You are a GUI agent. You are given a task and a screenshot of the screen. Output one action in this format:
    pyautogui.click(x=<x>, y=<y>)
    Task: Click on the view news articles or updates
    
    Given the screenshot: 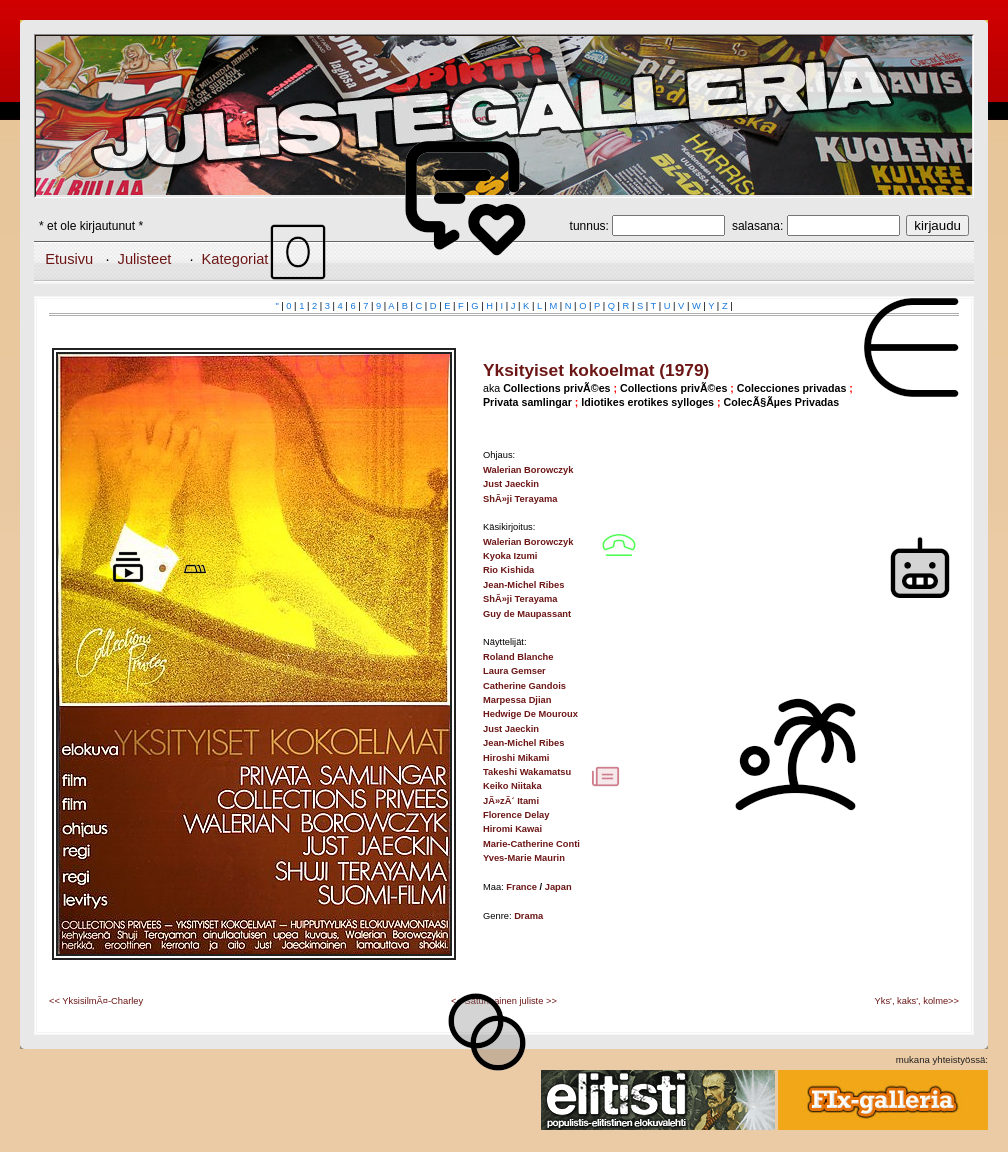 What is the action you would take?
    pyautogui.click(x=606, y=776)
    